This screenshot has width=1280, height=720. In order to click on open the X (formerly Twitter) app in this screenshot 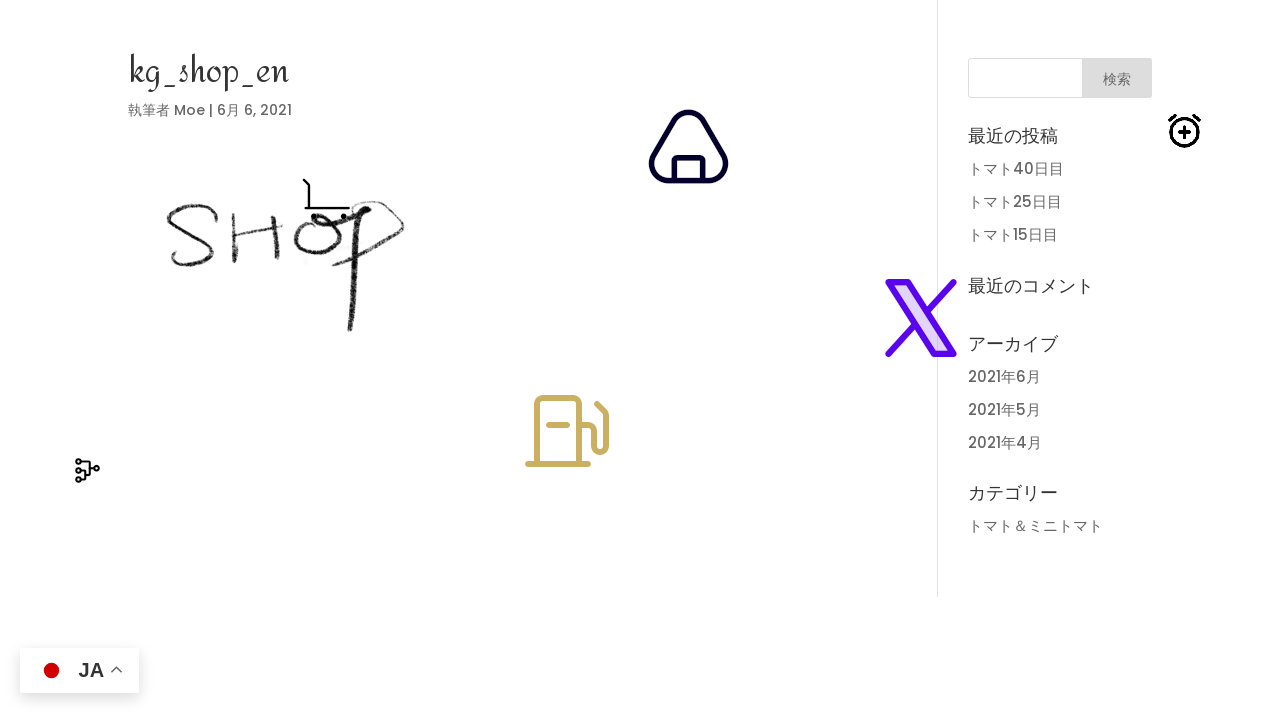, I will do `click(921, 318)`.